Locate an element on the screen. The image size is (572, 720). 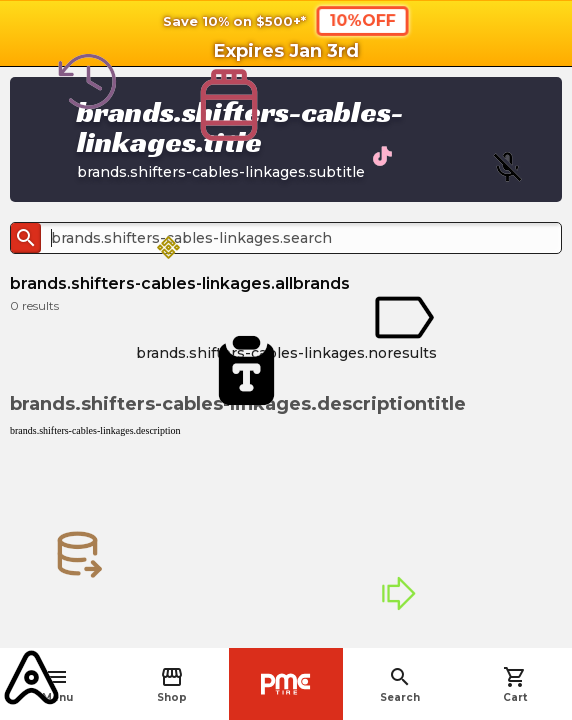
export data from database is located at coordinates (77, 553).